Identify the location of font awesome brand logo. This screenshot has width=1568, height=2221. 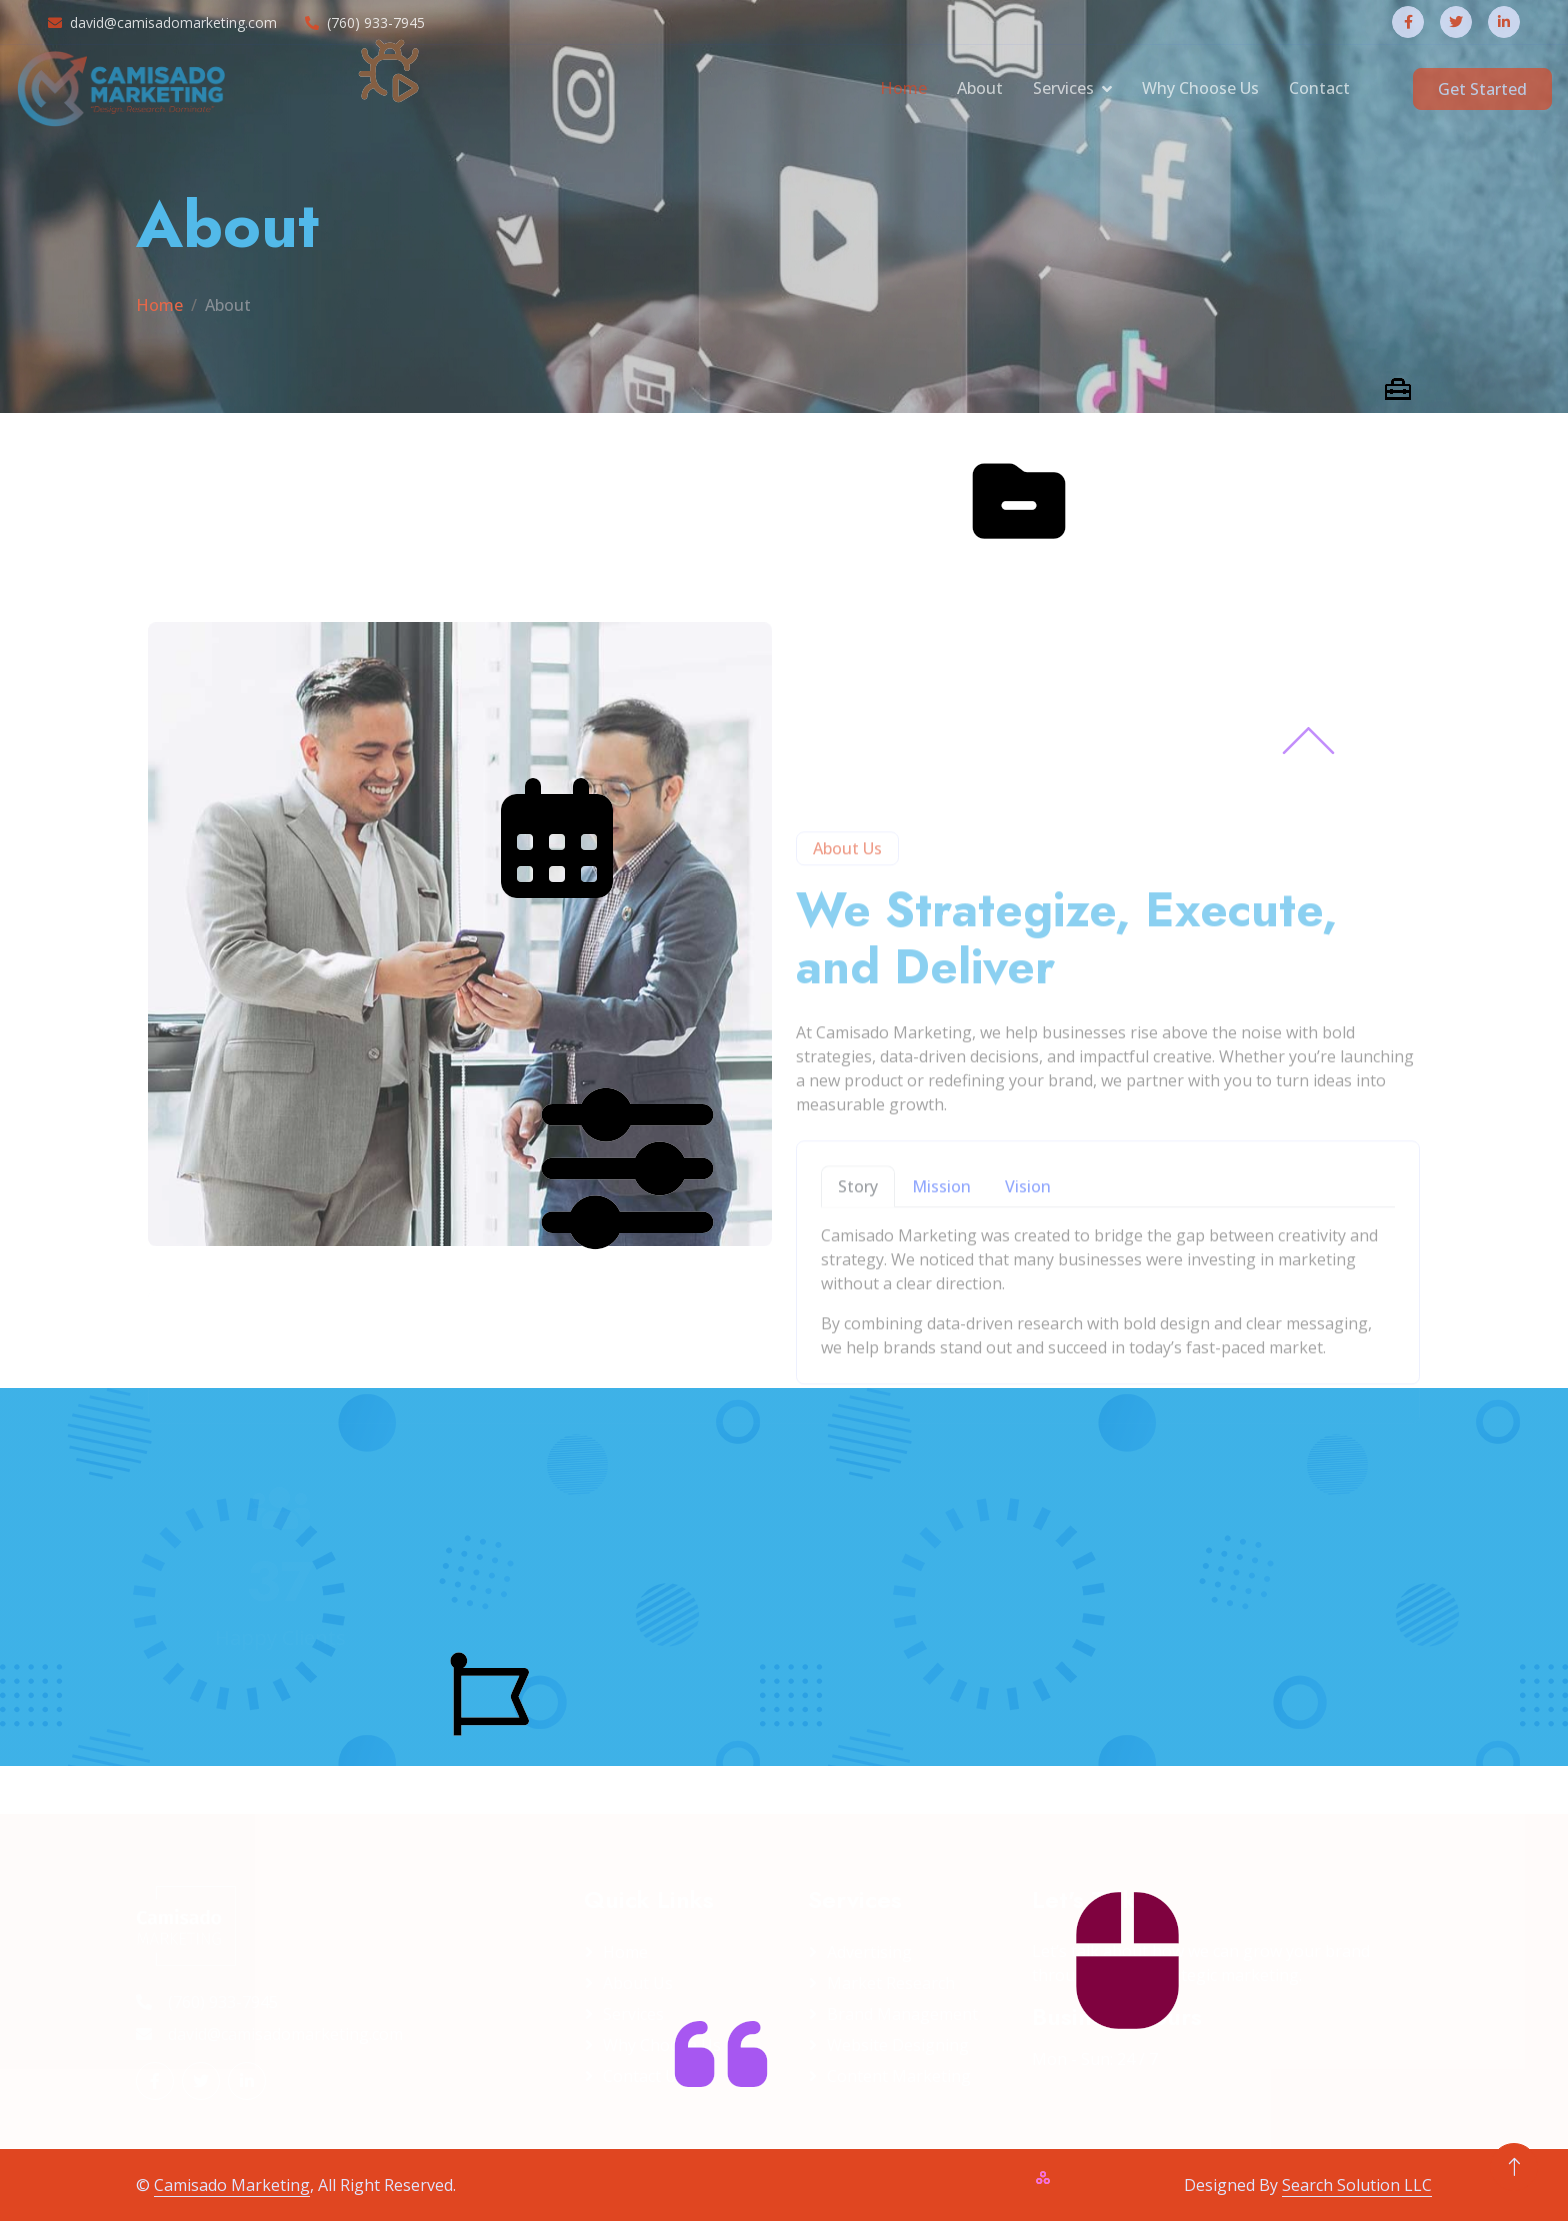
(490, 1694).